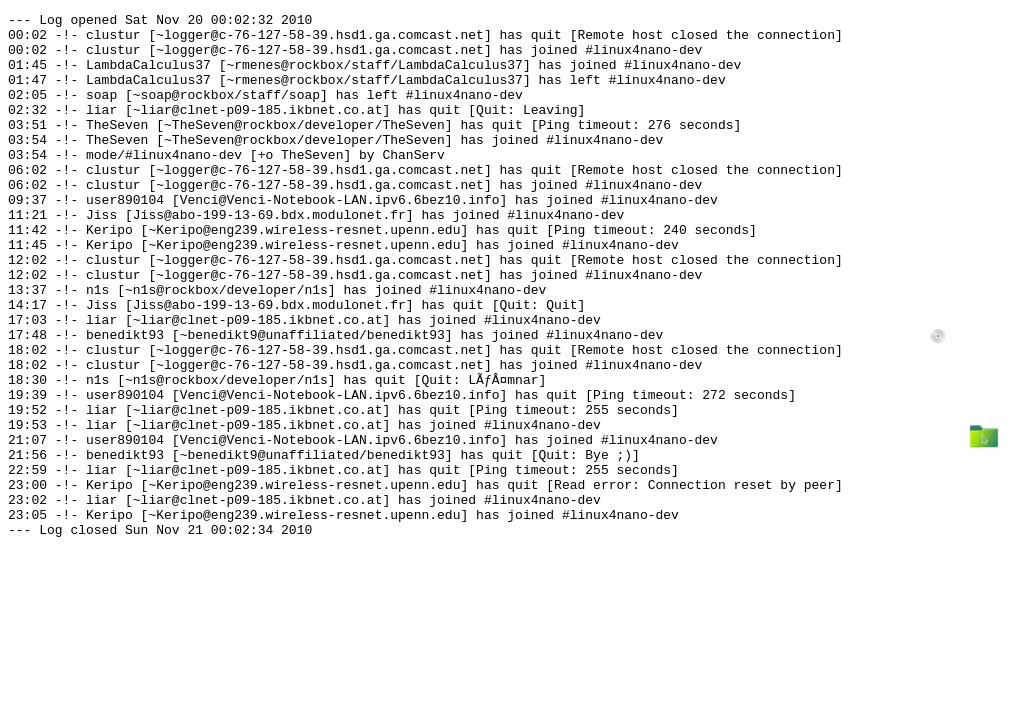  I want to click on folder containing cursor or pointer assets, so click(984, 437).